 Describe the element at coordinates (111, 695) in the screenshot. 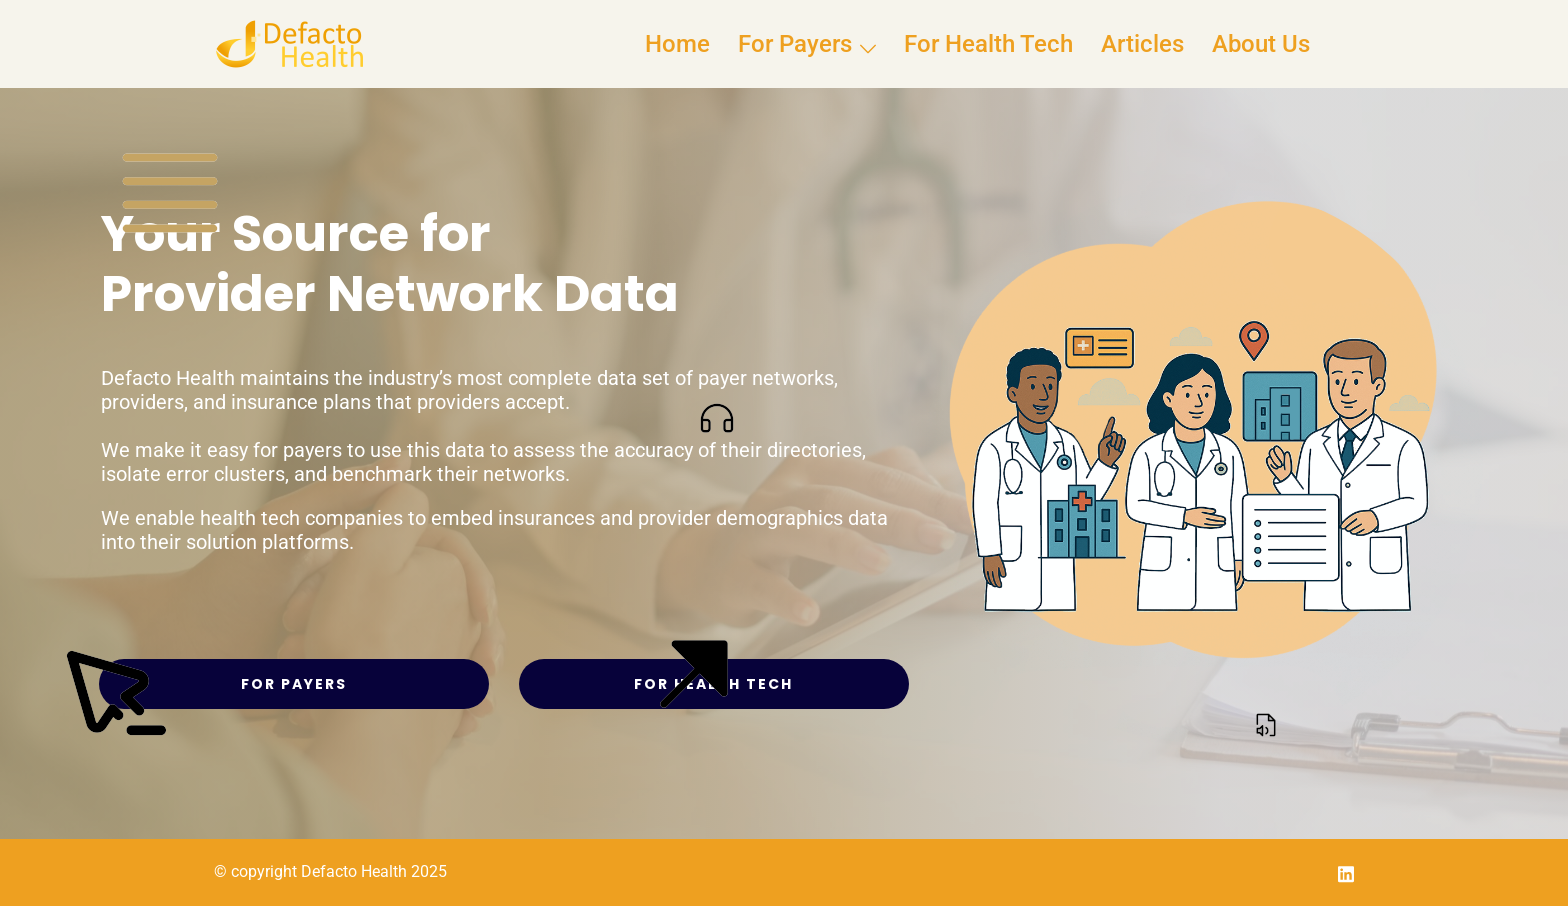

I see `remove a cursor or pointer` at that location.